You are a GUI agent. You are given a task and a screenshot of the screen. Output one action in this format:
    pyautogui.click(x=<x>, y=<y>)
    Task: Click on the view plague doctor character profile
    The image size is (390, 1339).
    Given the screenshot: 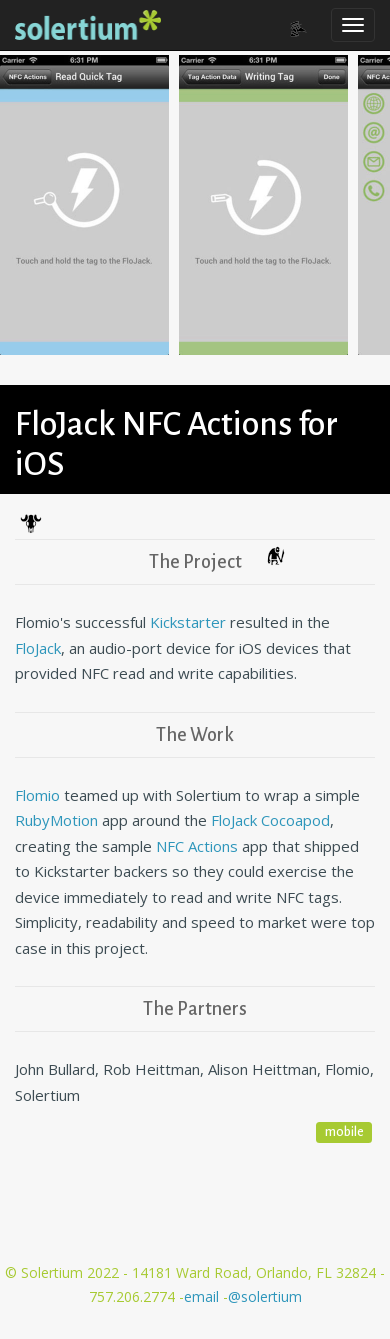 What is the action you would take?
    pyautogui.click(x=298, y=28)
    